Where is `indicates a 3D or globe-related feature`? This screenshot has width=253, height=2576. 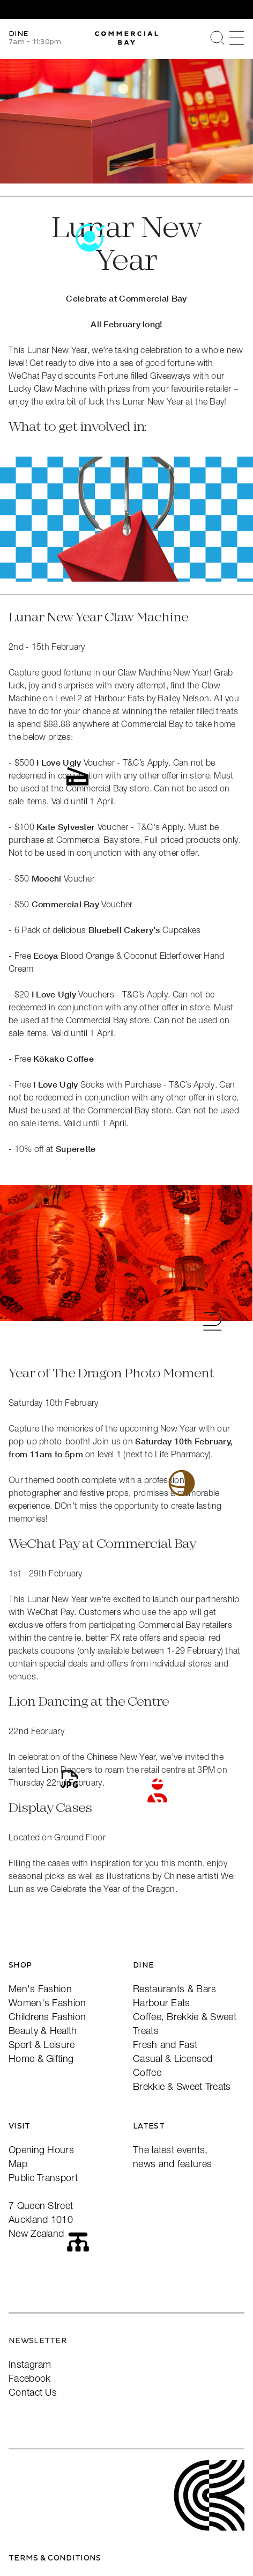 indicates a 3D or globe-related feature is located at coordinates (182, 1483).